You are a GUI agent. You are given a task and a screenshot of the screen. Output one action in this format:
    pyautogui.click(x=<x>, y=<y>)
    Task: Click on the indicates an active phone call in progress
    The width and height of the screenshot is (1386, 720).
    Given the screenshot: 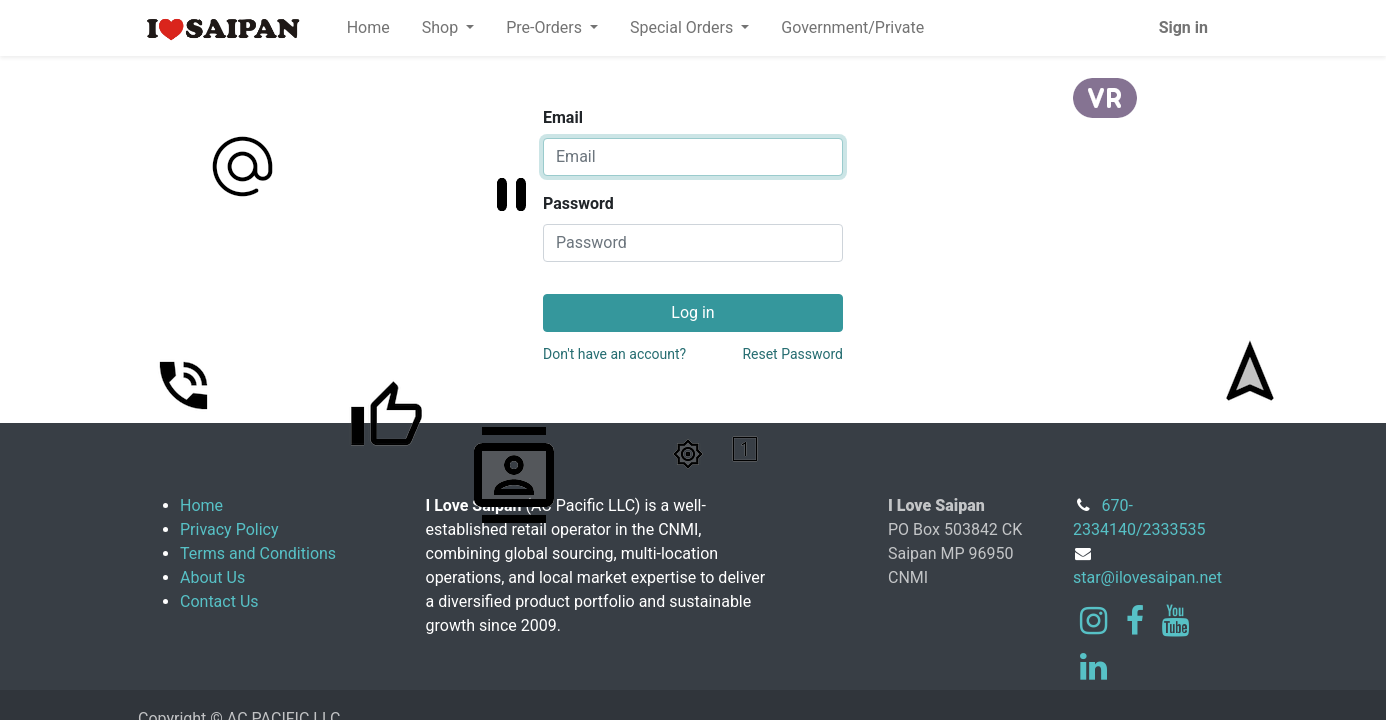 What is the action you would take?
    pyautogui.click(x=183, y=385)
    